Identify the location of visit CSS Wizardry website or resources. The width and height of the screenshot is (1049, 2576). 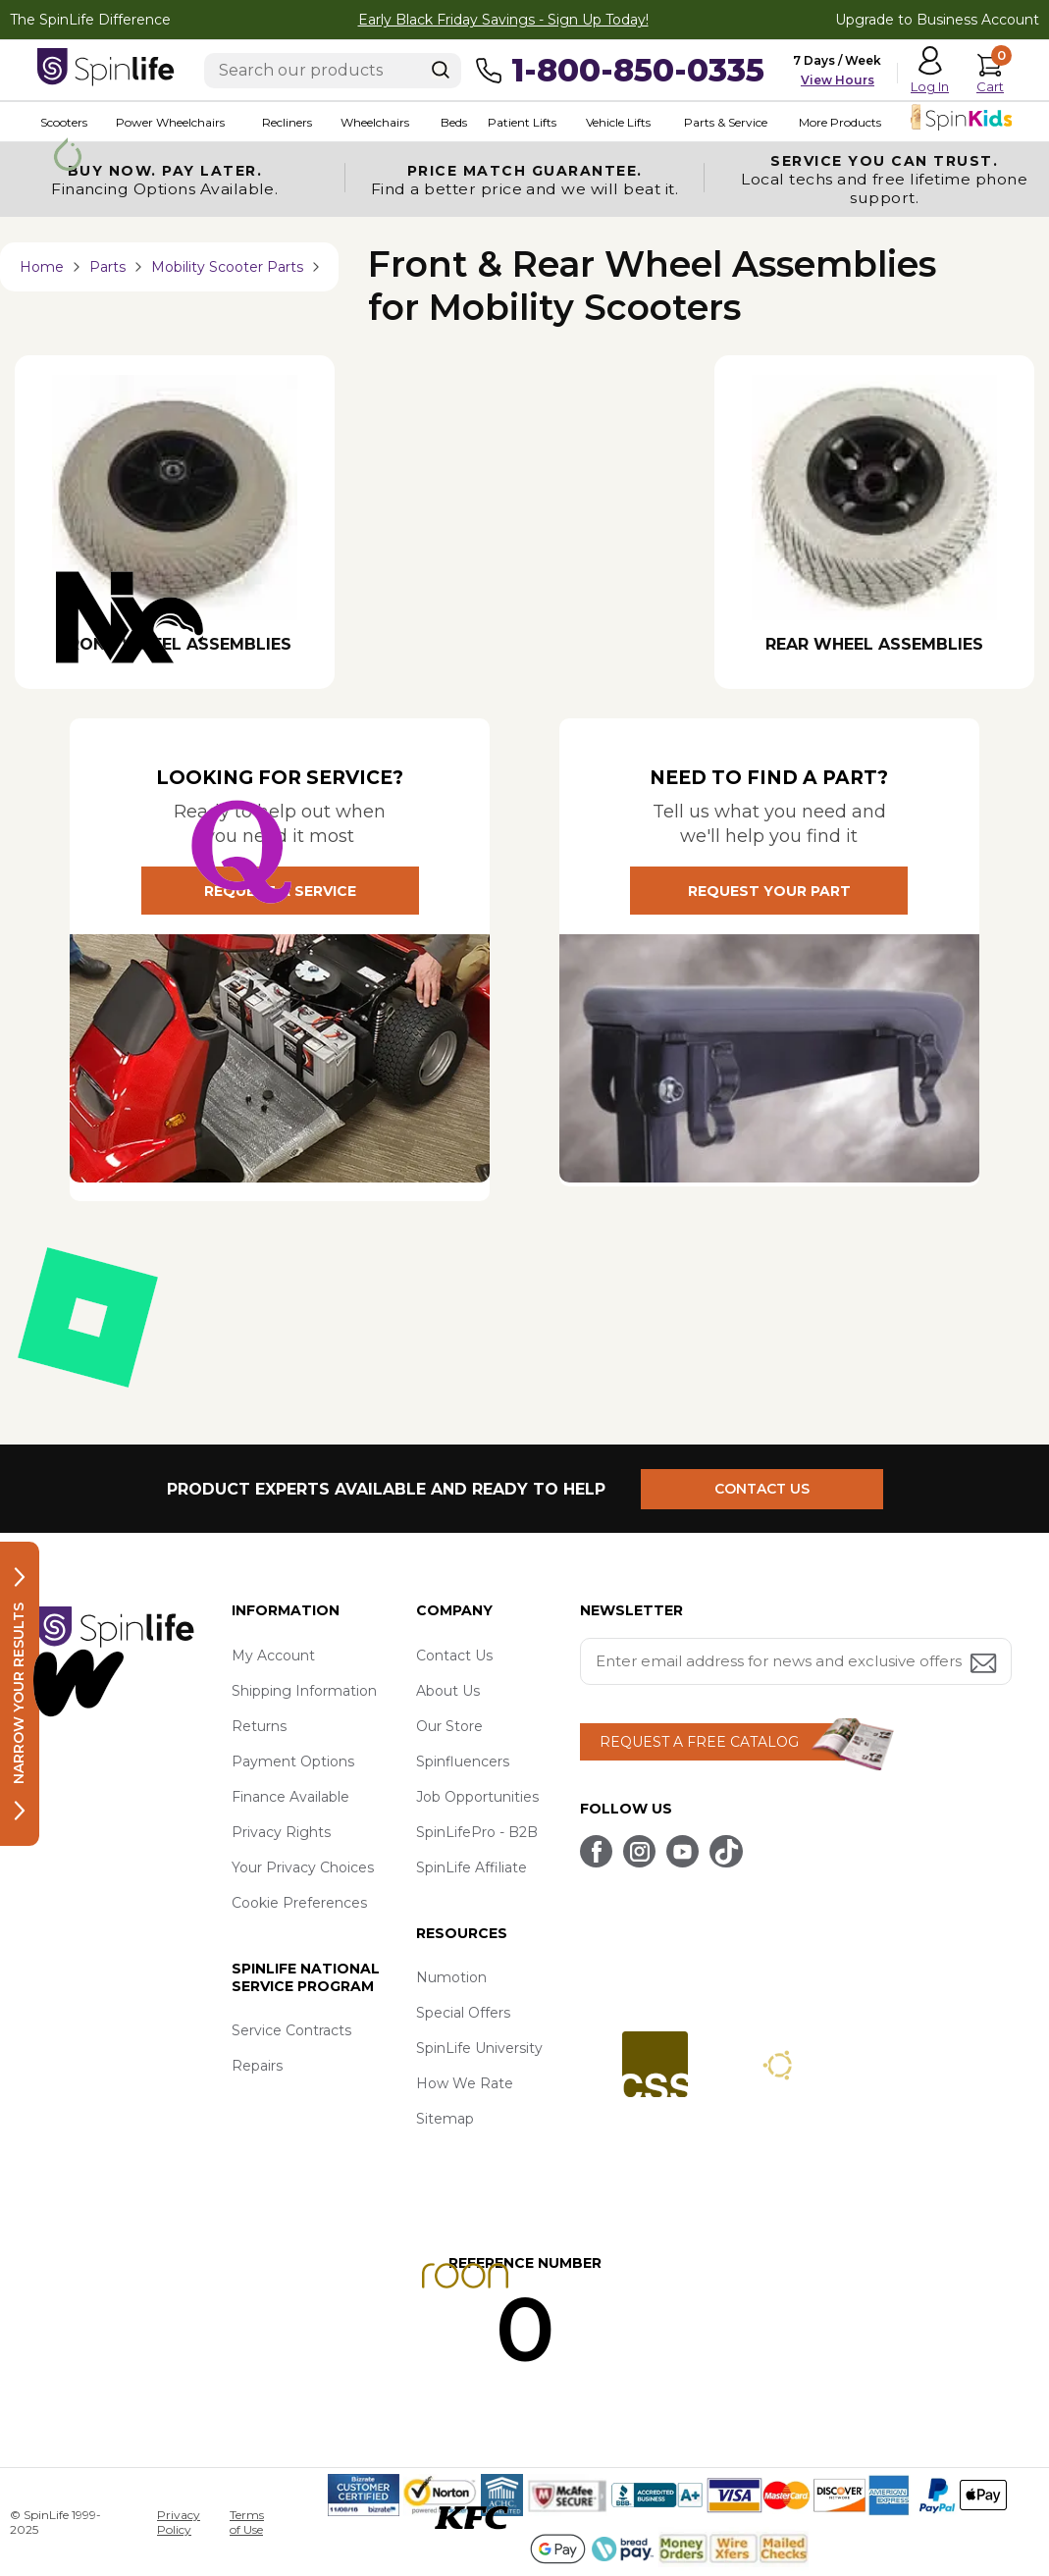
(655, 2064).